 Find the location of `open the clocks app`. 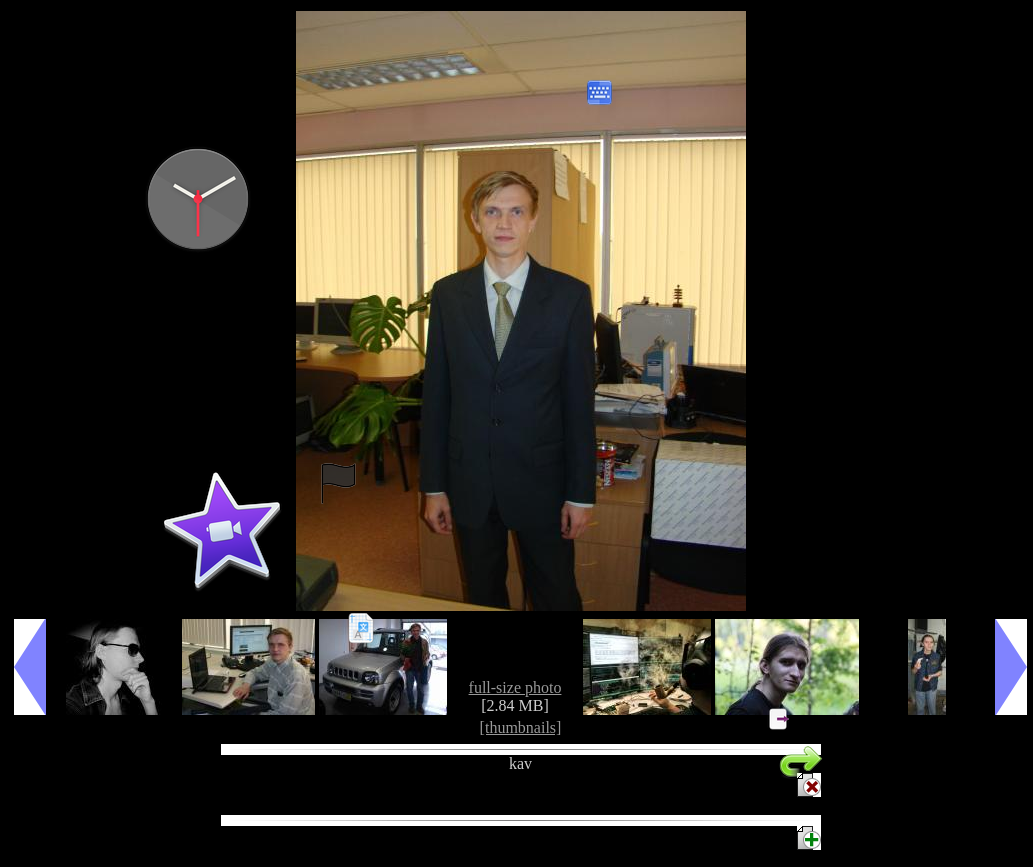

open the clocks app is located at coordinates (198, 199).